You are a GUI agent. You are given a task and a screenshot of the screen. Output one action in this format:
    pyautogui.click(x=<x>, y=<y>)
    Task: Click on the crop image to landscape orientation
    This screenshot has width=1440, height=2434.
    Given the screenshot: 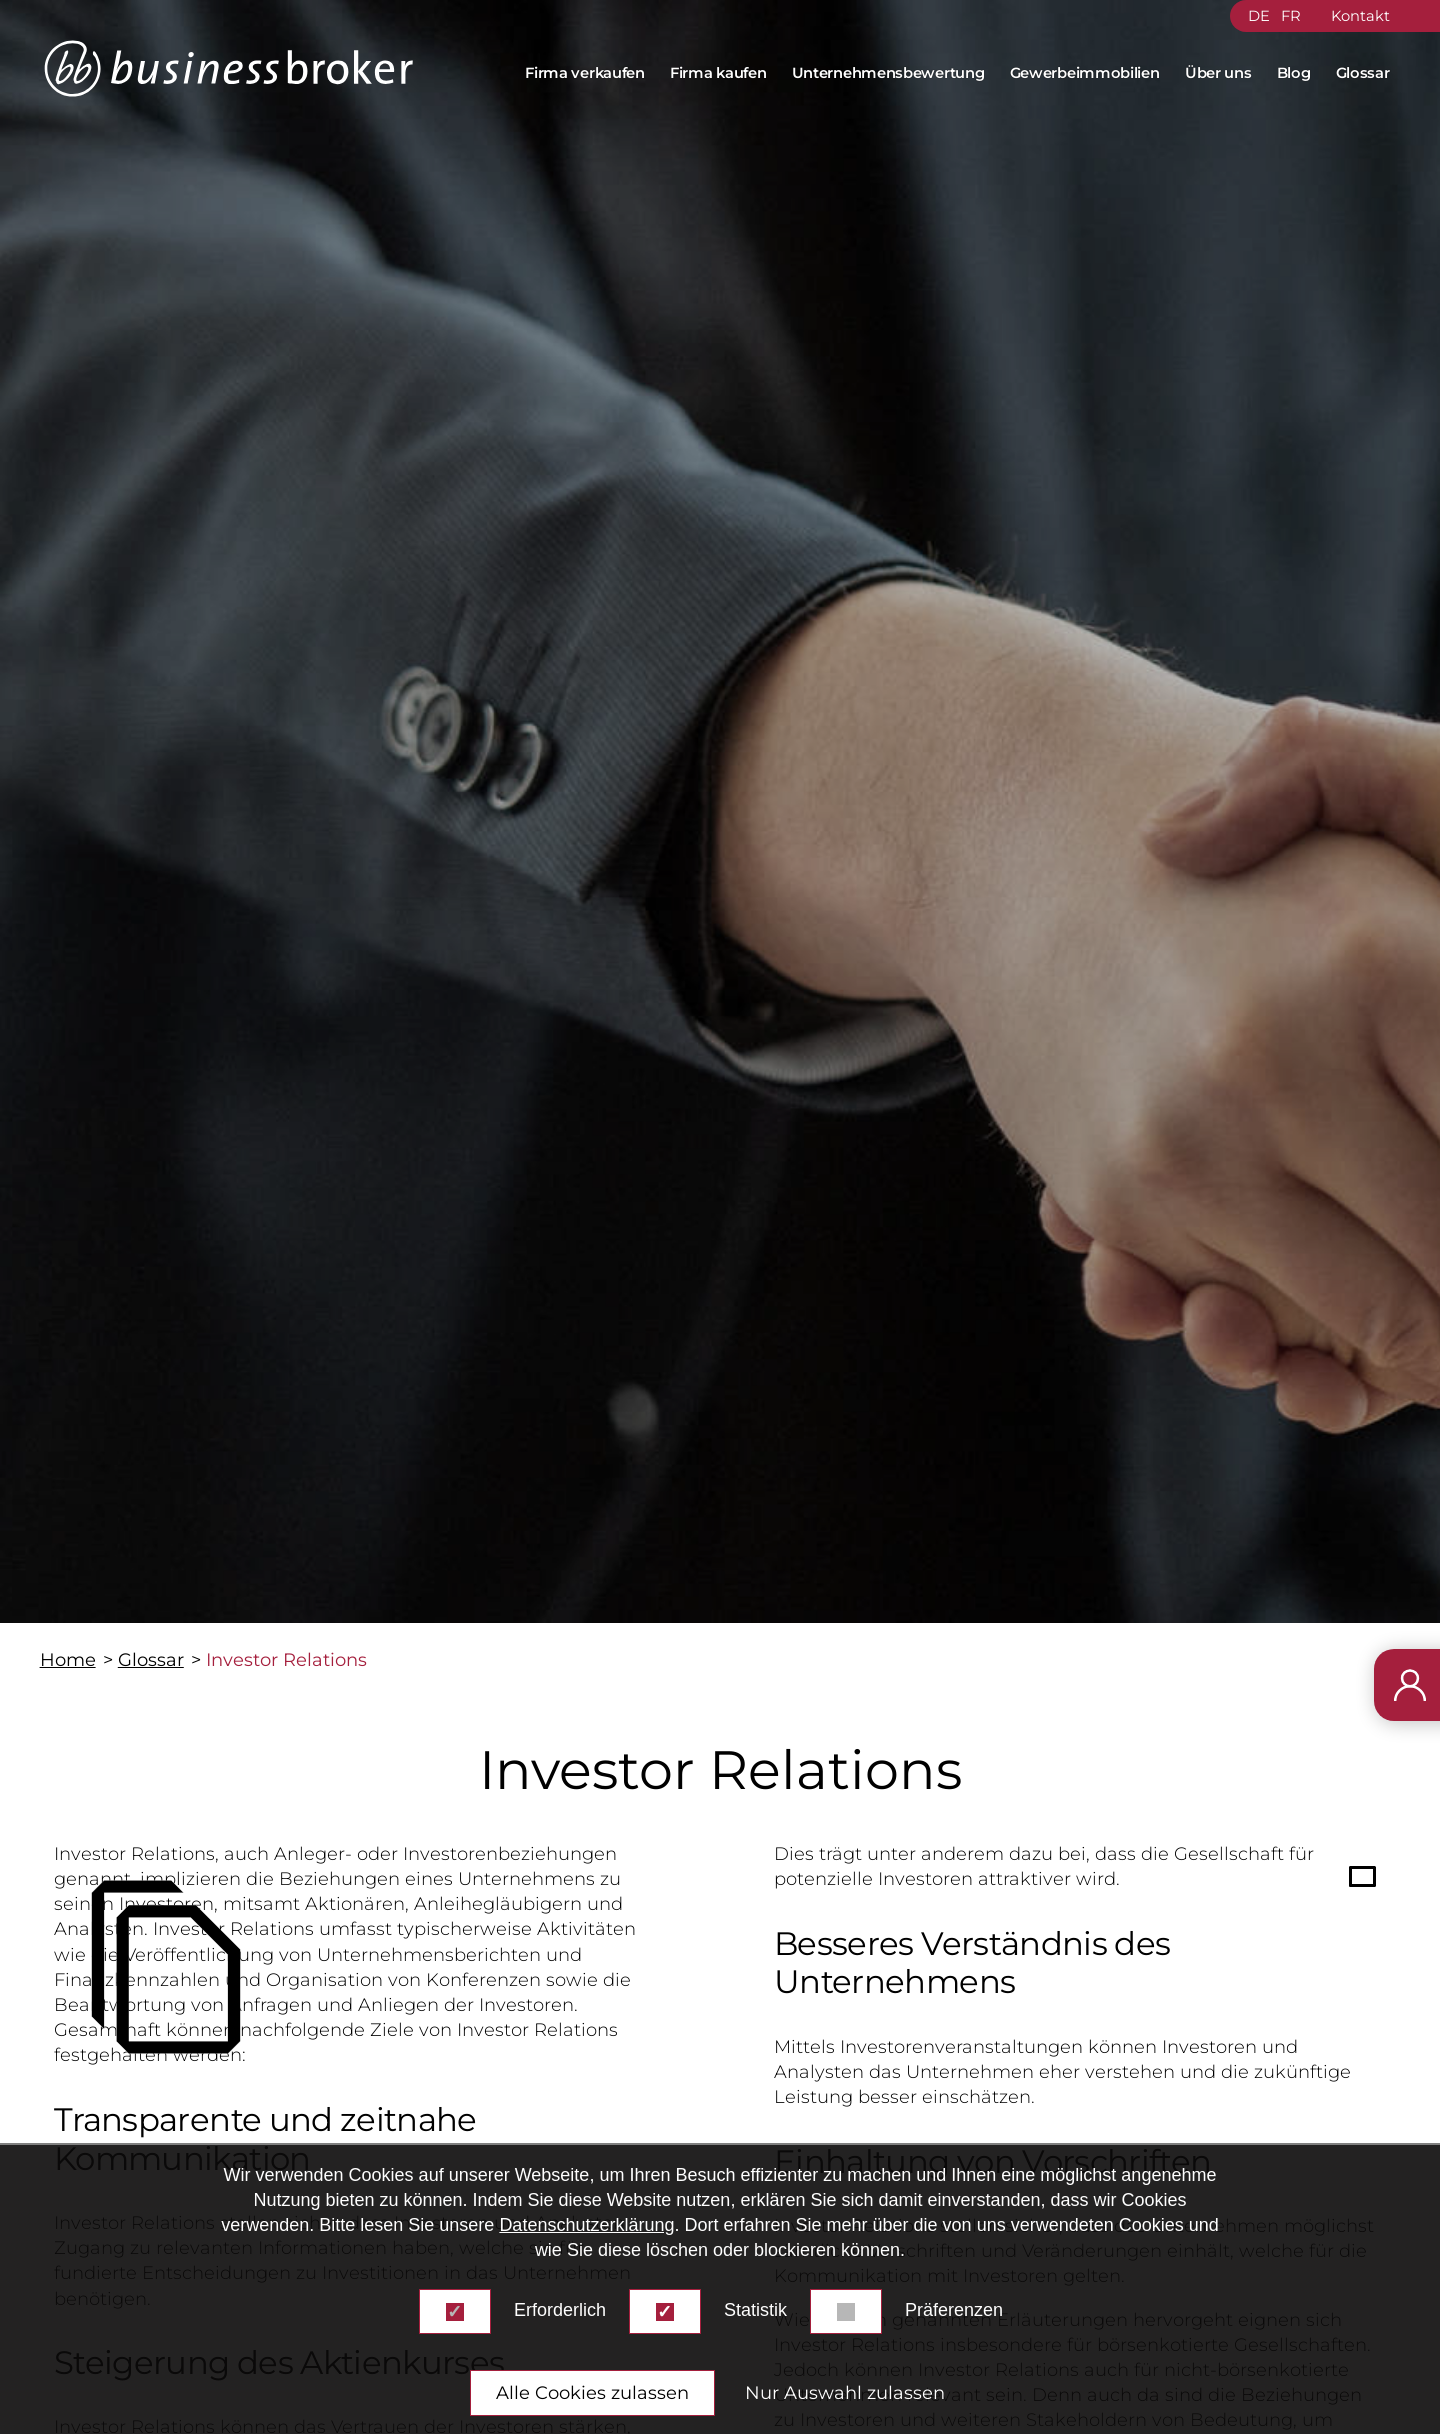 What is the action you would take?
    pyautogui.click(x=1362, y=1876)
    